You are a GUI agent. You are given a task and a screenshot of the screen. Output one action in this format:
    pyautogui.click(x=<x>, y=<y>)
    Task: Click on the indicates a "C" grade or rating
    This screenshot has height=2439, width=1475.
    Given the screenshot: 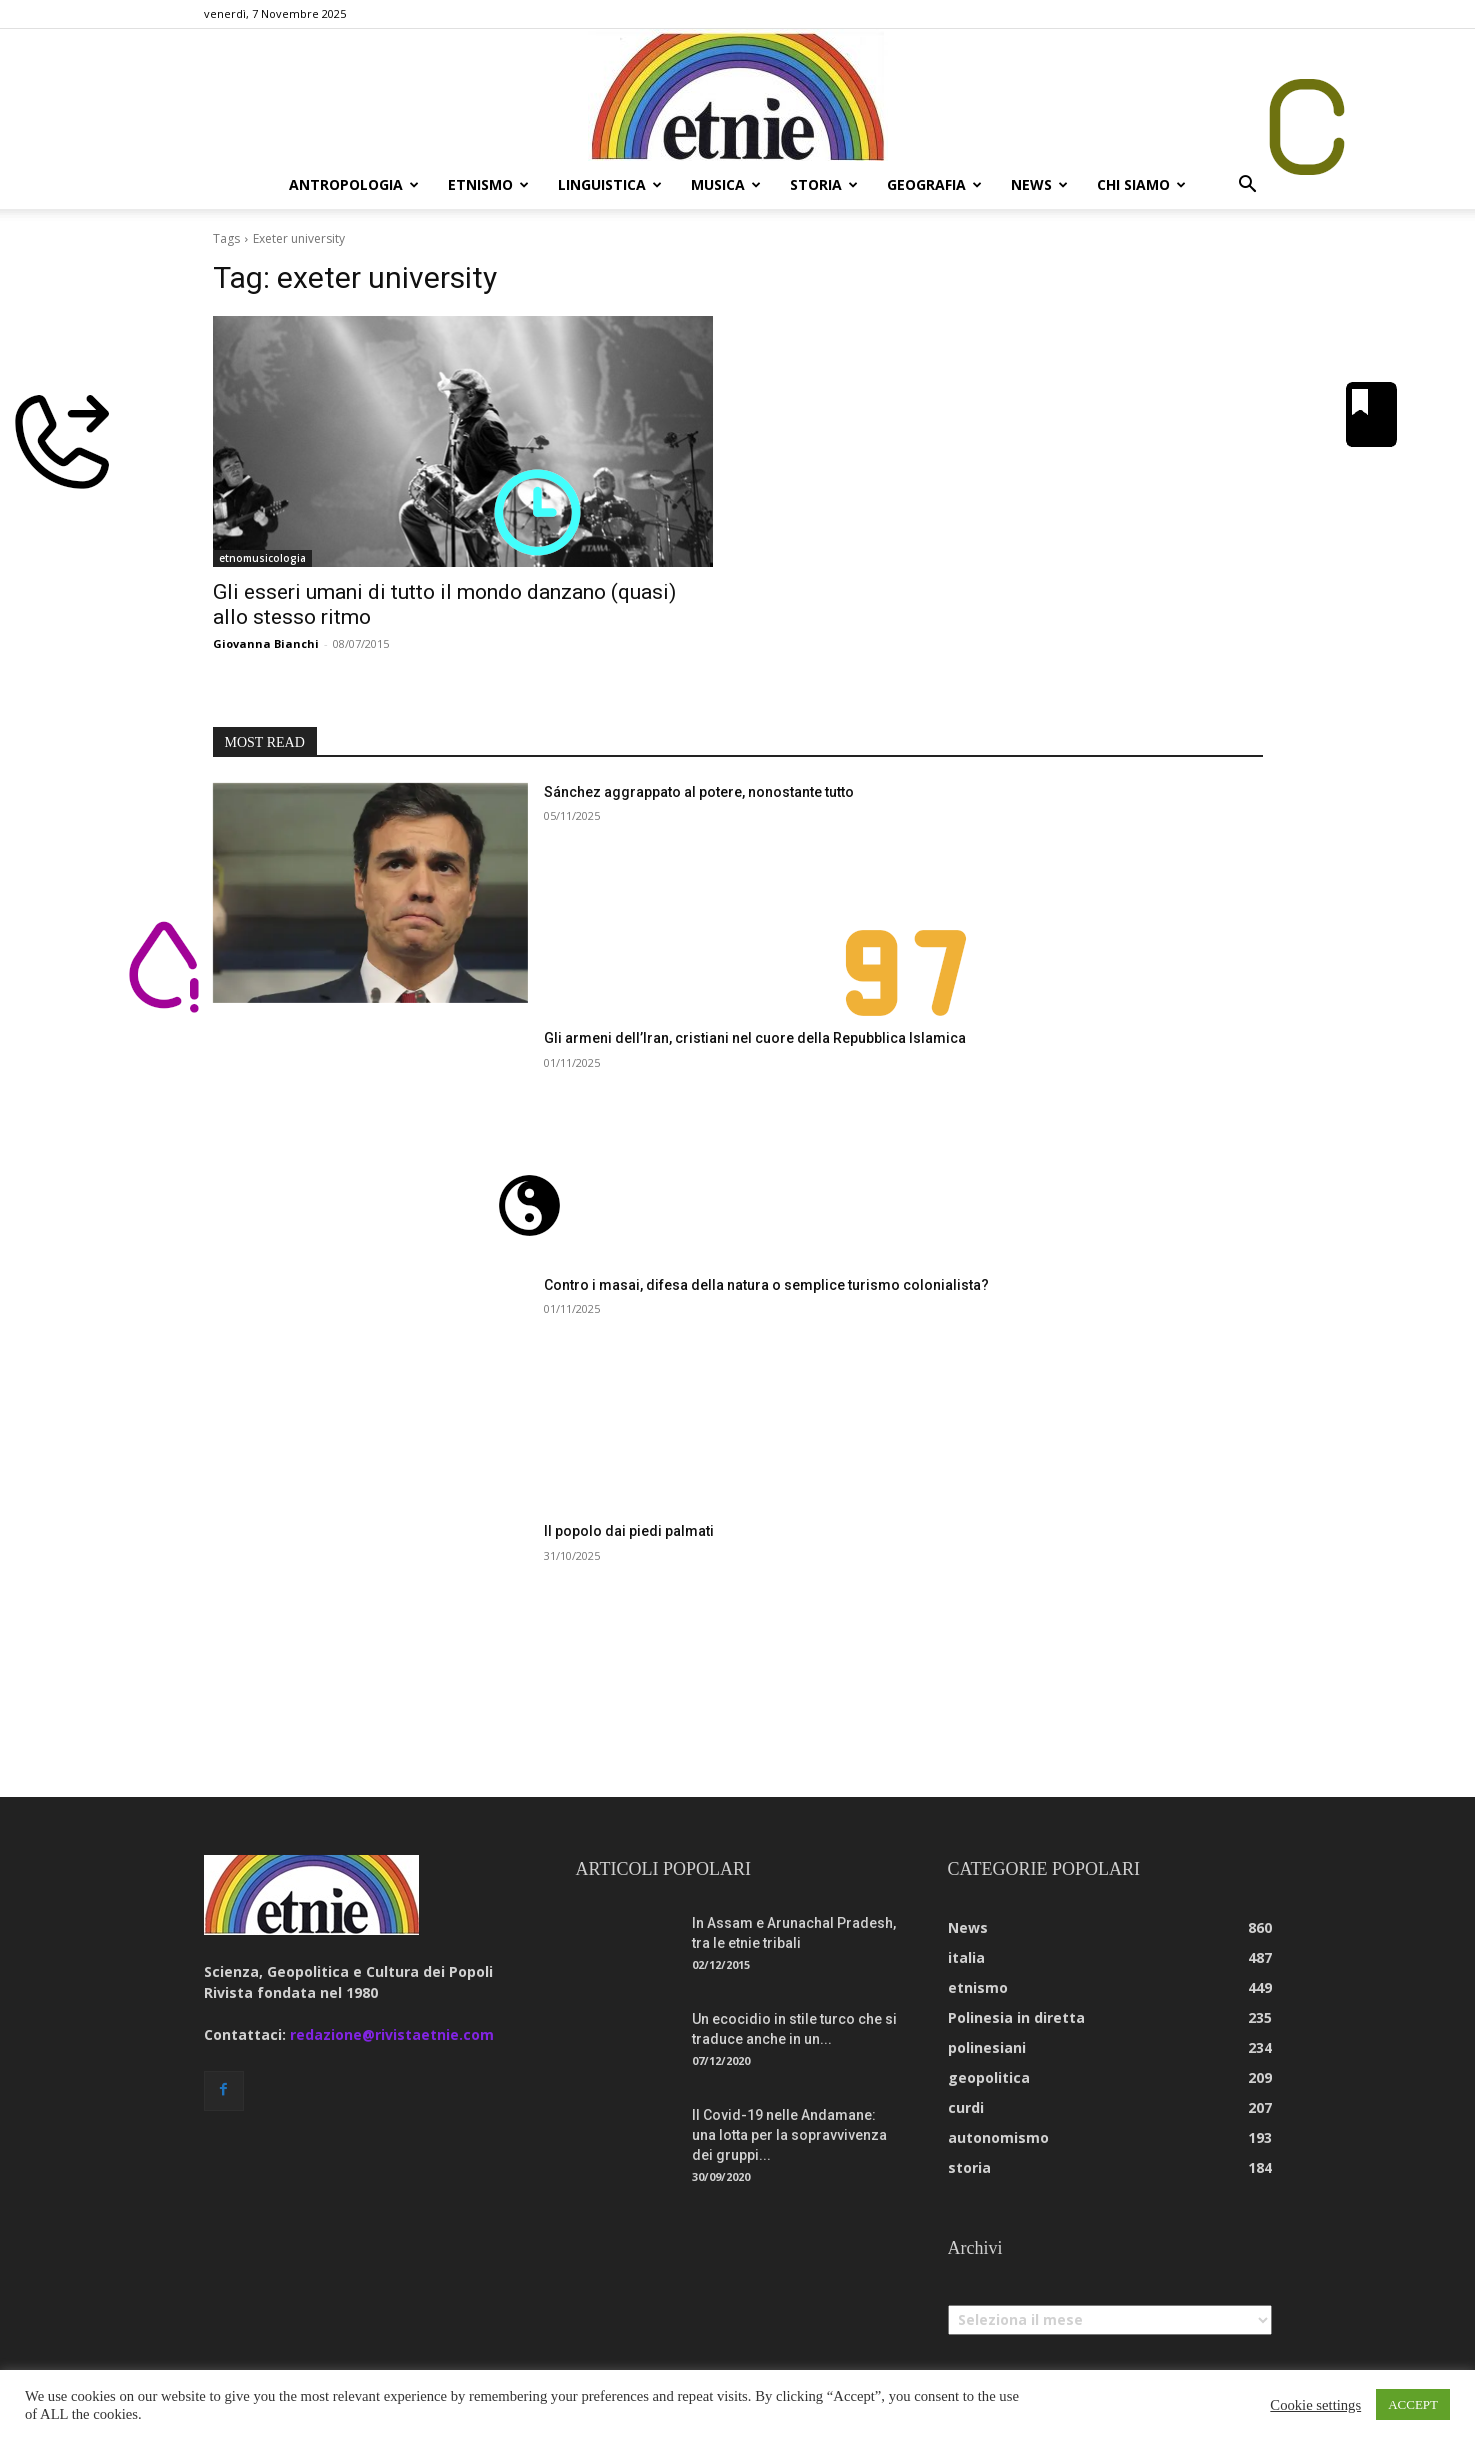 What is the action you would take?
    pyautogui.click(x=1307, y=127)
    